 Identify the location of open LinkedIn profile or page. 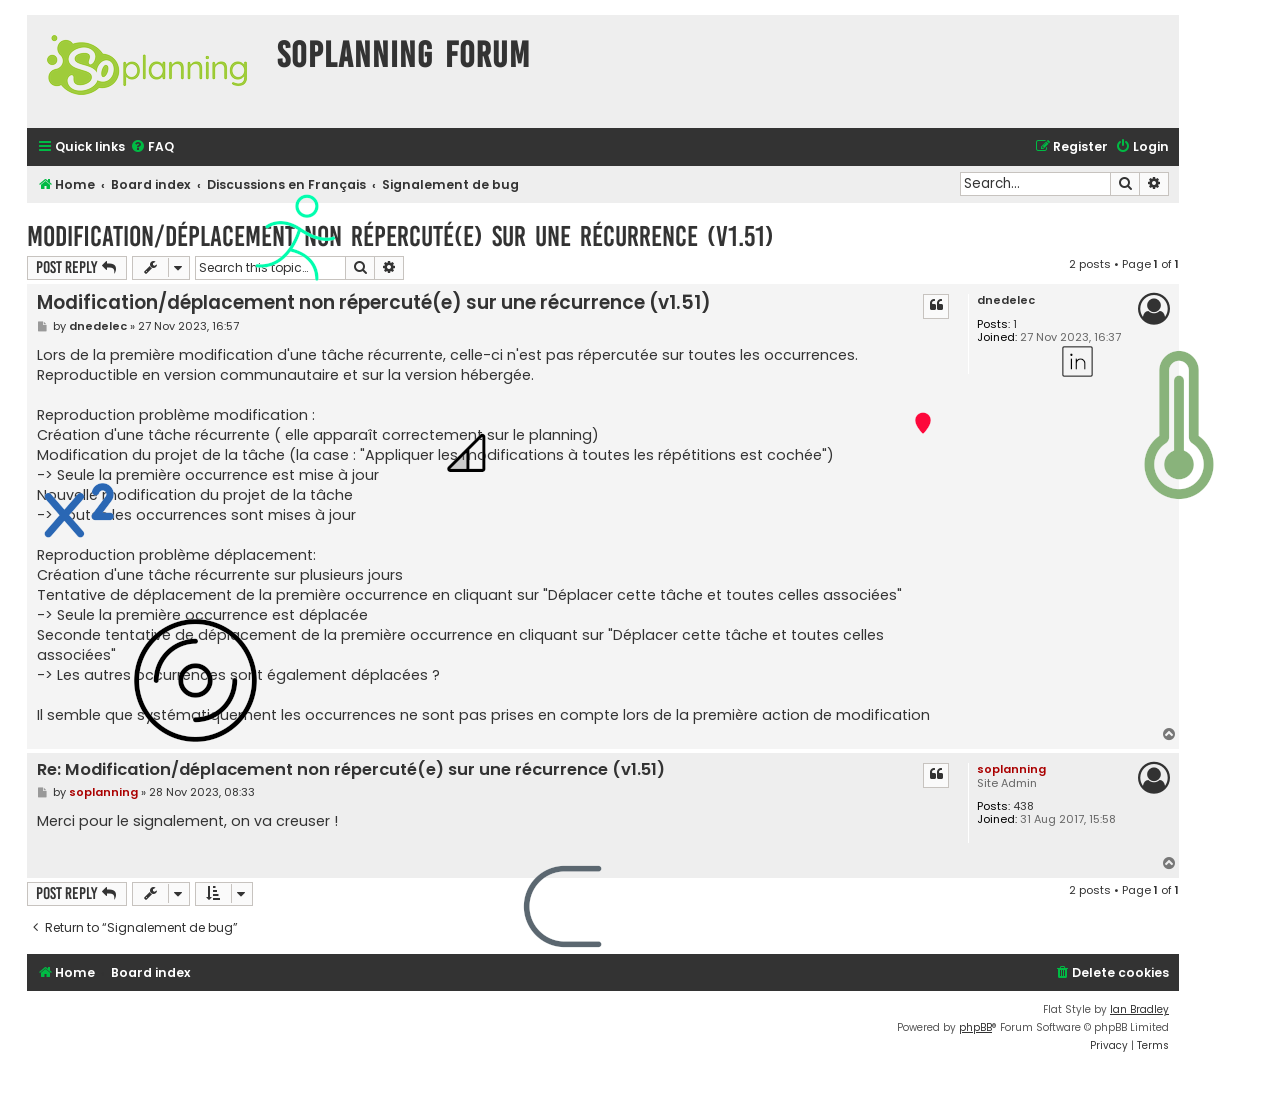
(1077, 361).